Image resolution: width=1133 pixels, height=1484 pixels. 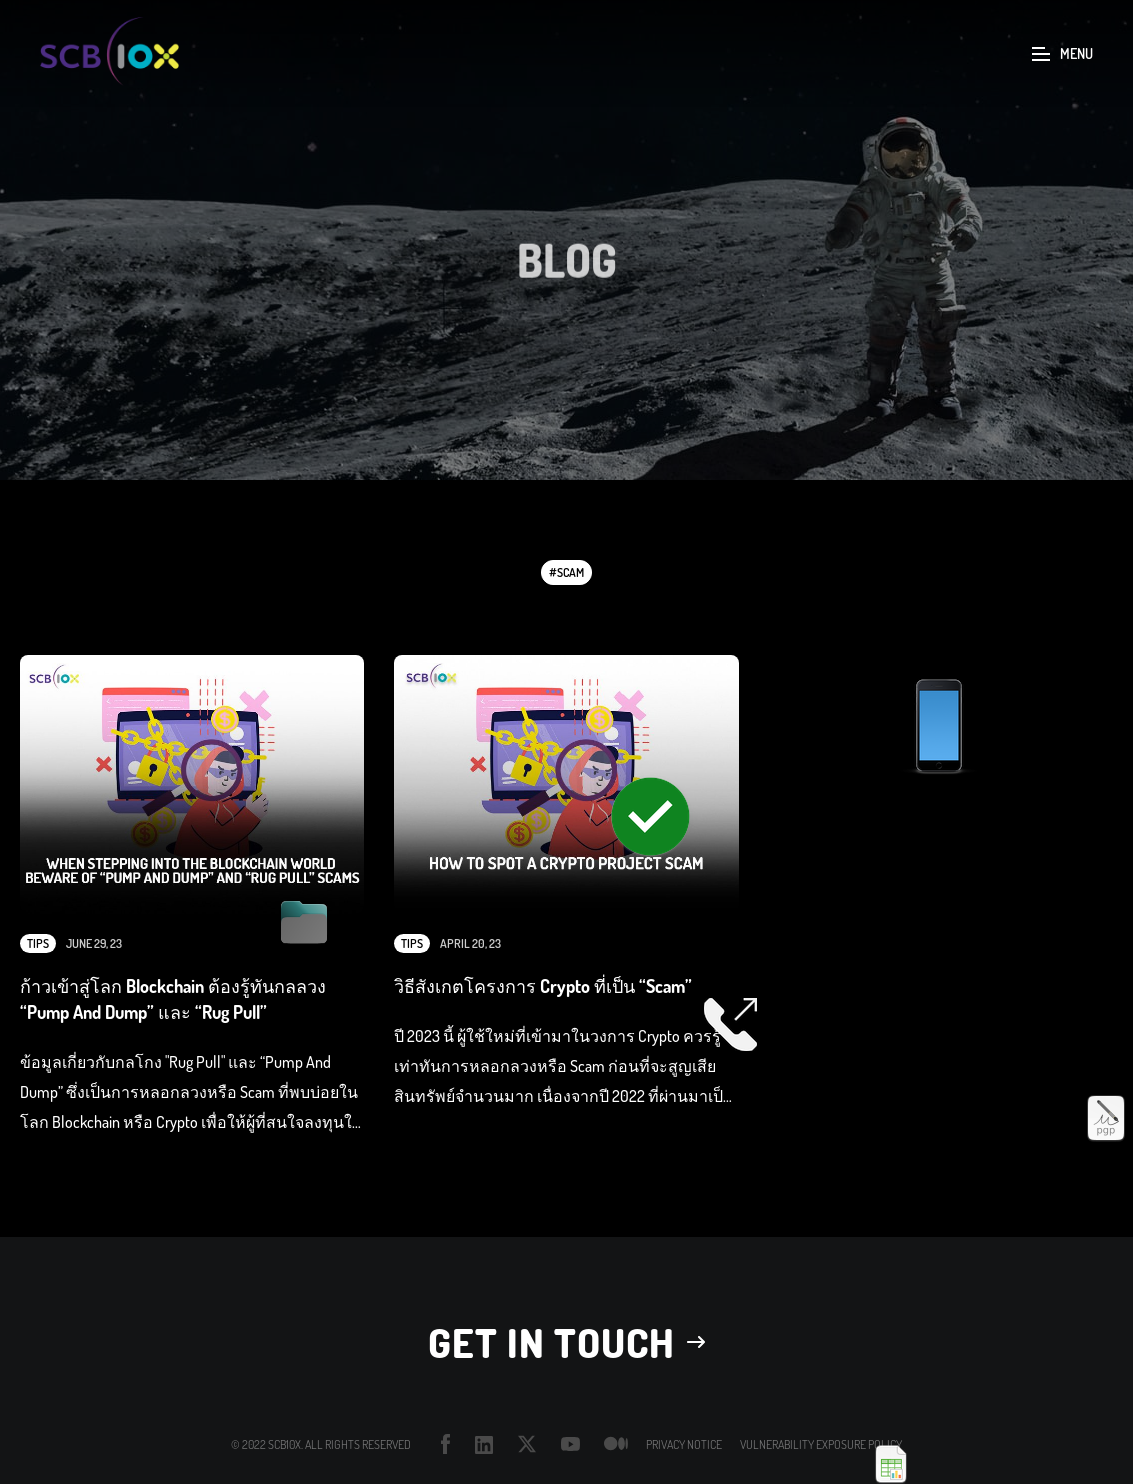 What do you see at coordinates (650, 816) in the screenshot?
I see `mark item as complete or approved` at bounding box center [650, 816].